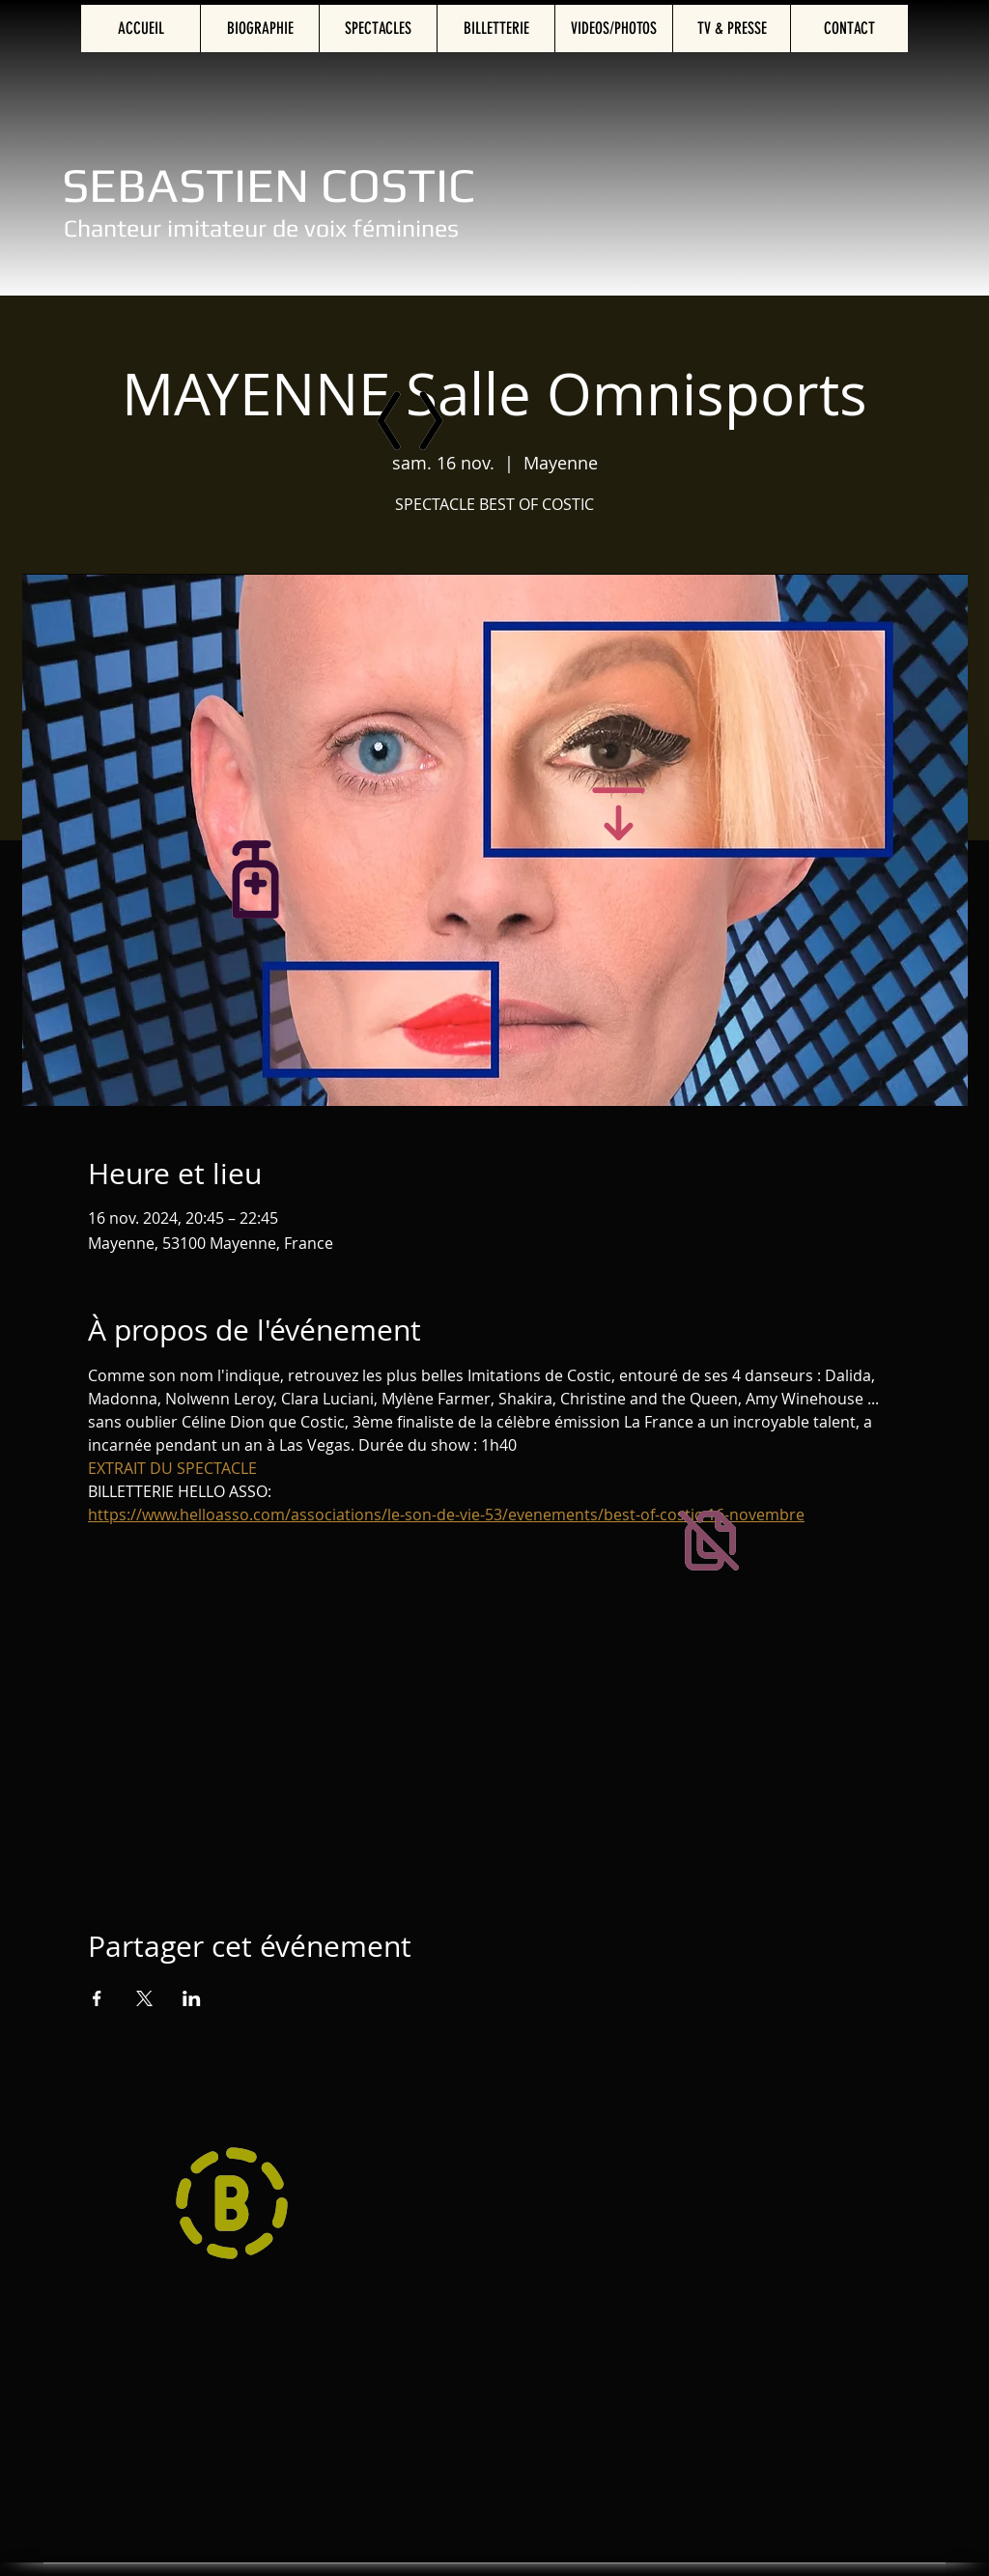  I want to click on indicates a draft or pending bold formatting option, so click(232, 2203).